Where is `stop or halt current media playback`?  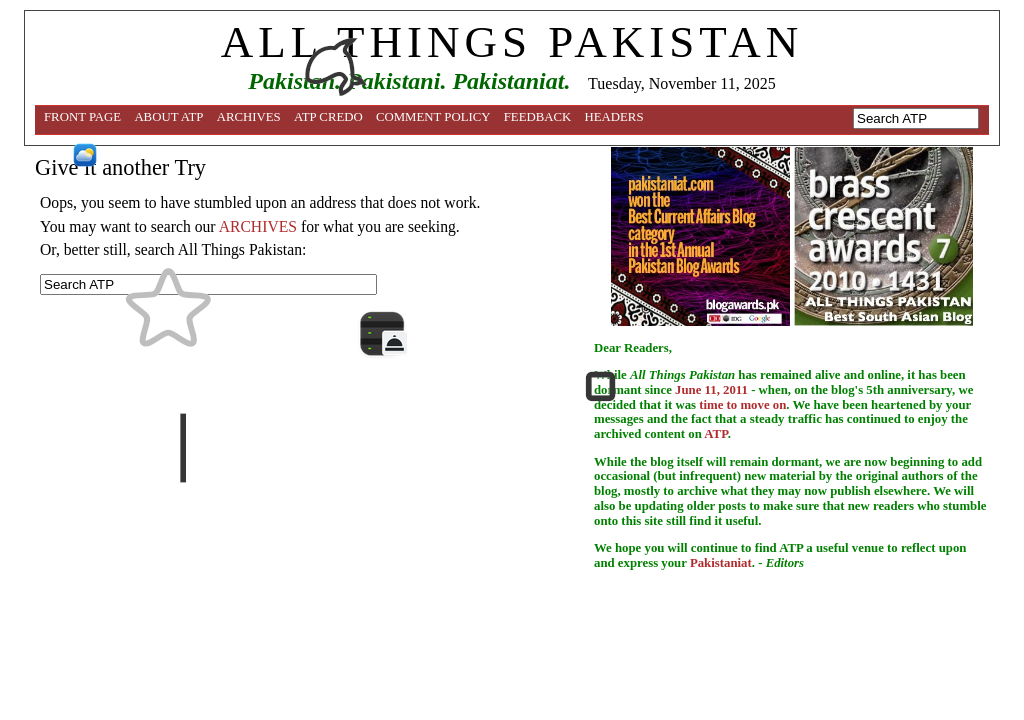 stop or halt current media playback is located at coordinates (627, 360).